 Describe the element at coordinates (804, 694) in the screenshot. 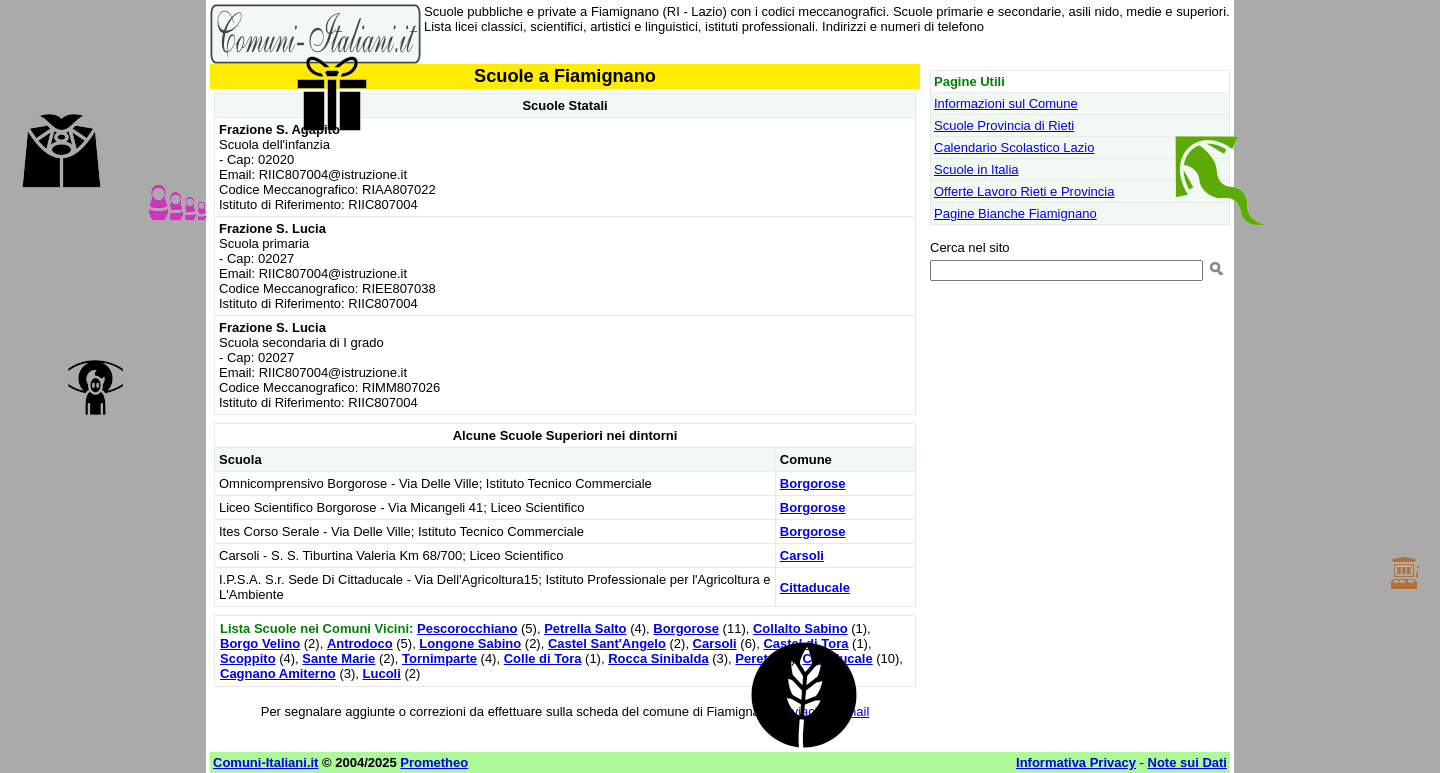

I see `indicates oat or grain ingredient` at that location.